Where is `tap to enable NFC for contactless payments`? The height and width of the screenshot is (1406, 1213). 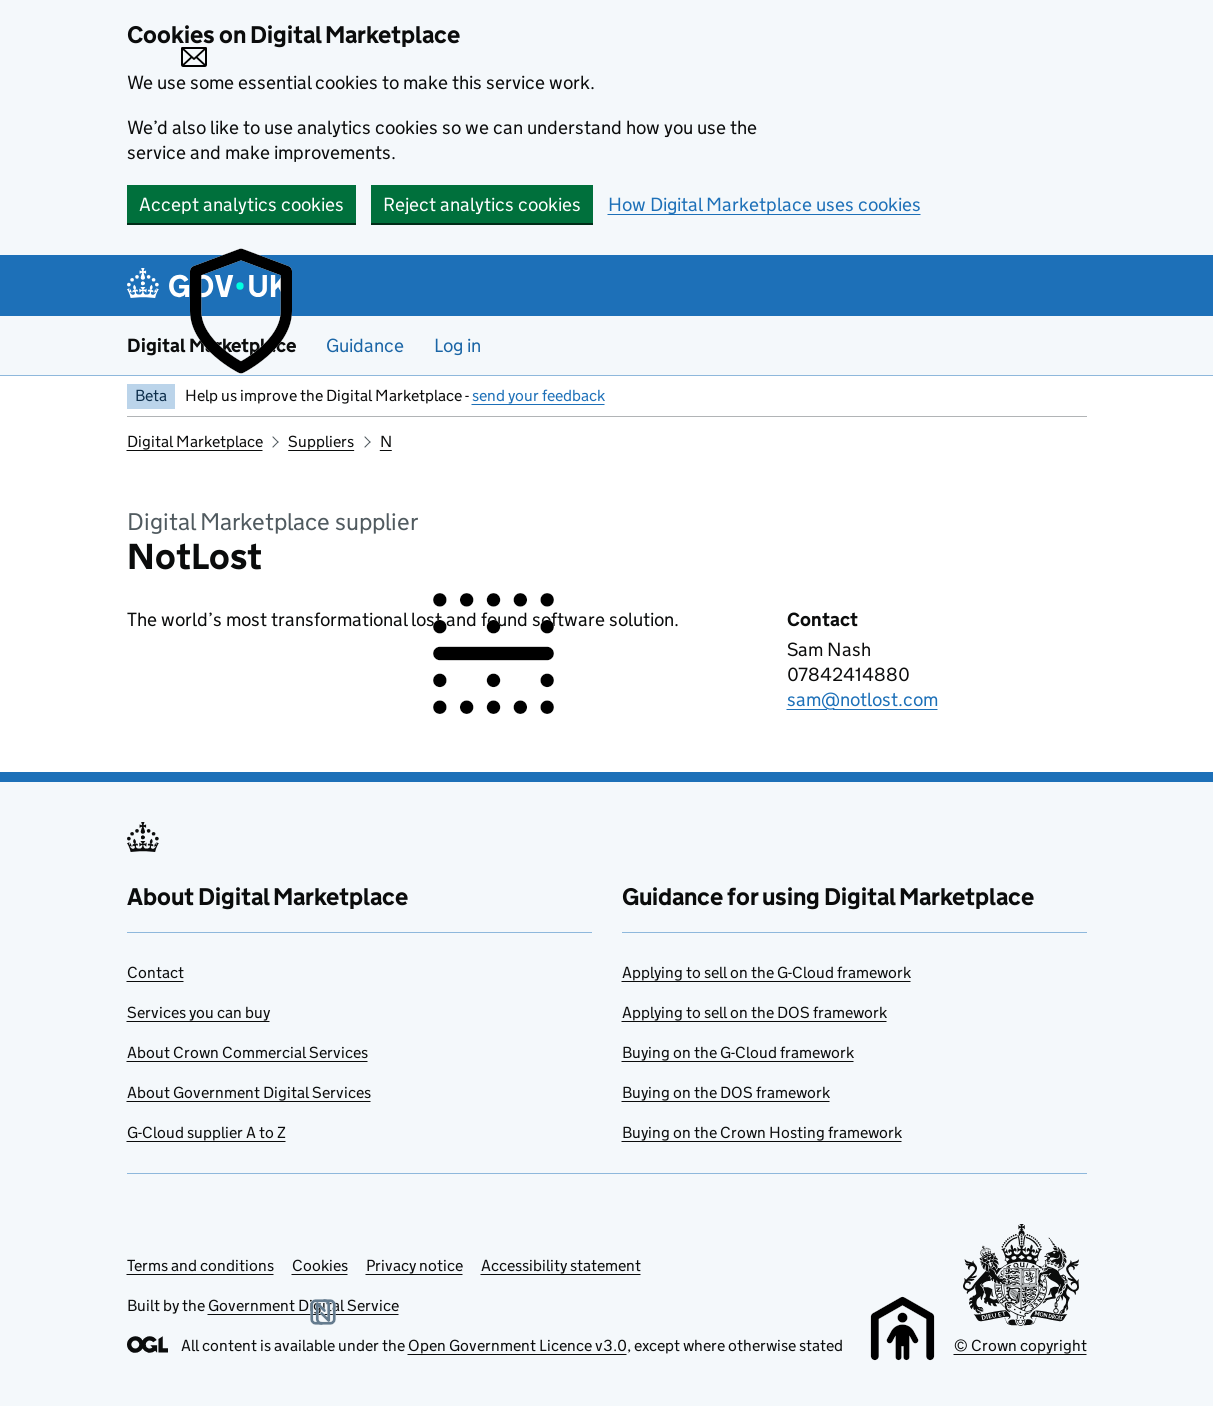 tap to enable NFC for contactless payments is located at coordinates (323, 1312).